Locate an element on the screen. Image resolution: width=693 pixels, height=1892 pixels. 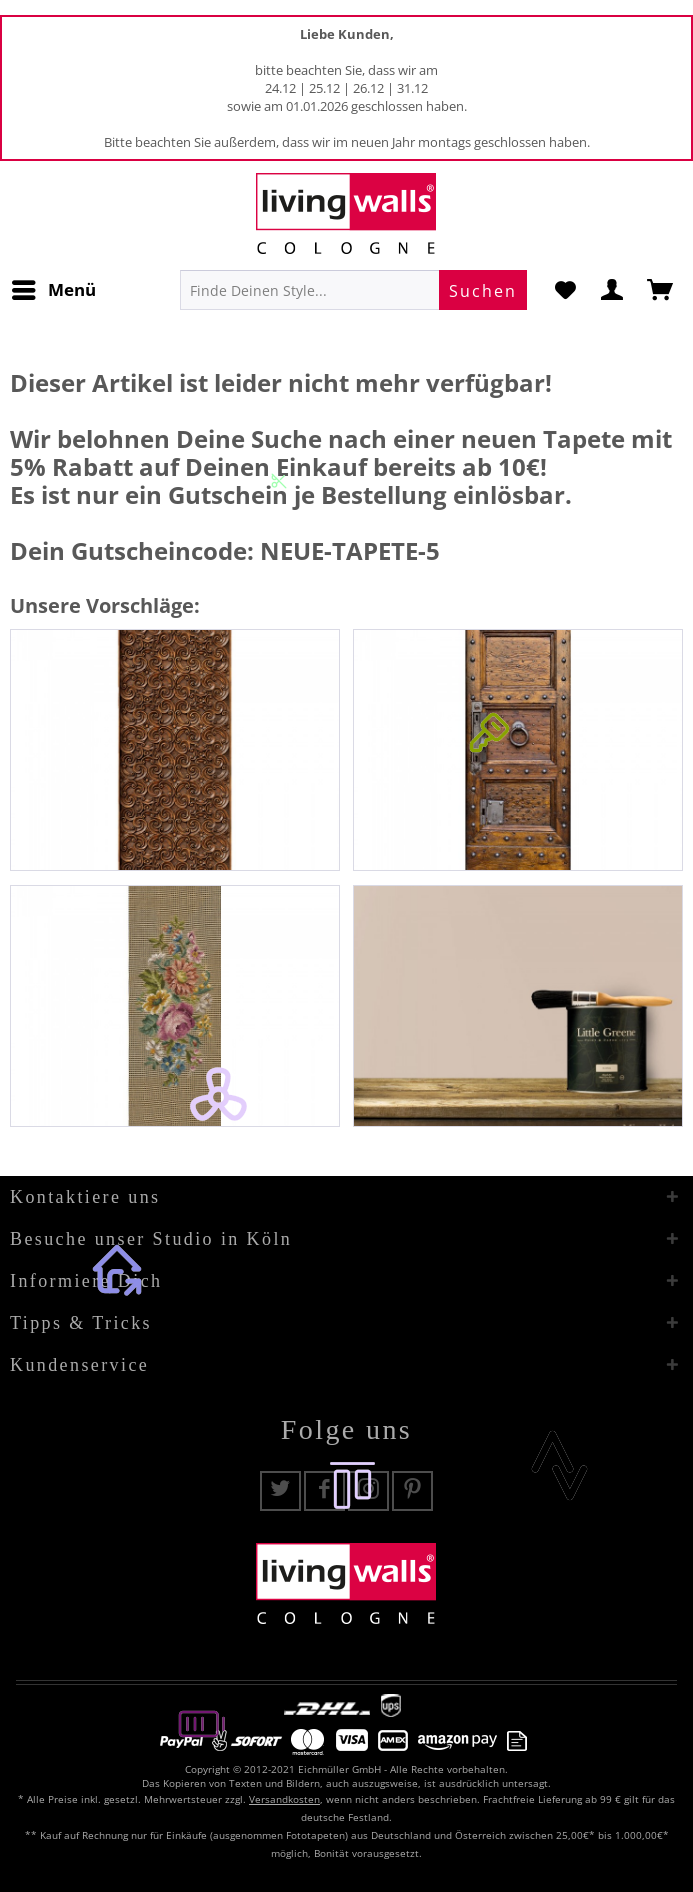
indicates high battery level is located at coordinates (201, 1724).